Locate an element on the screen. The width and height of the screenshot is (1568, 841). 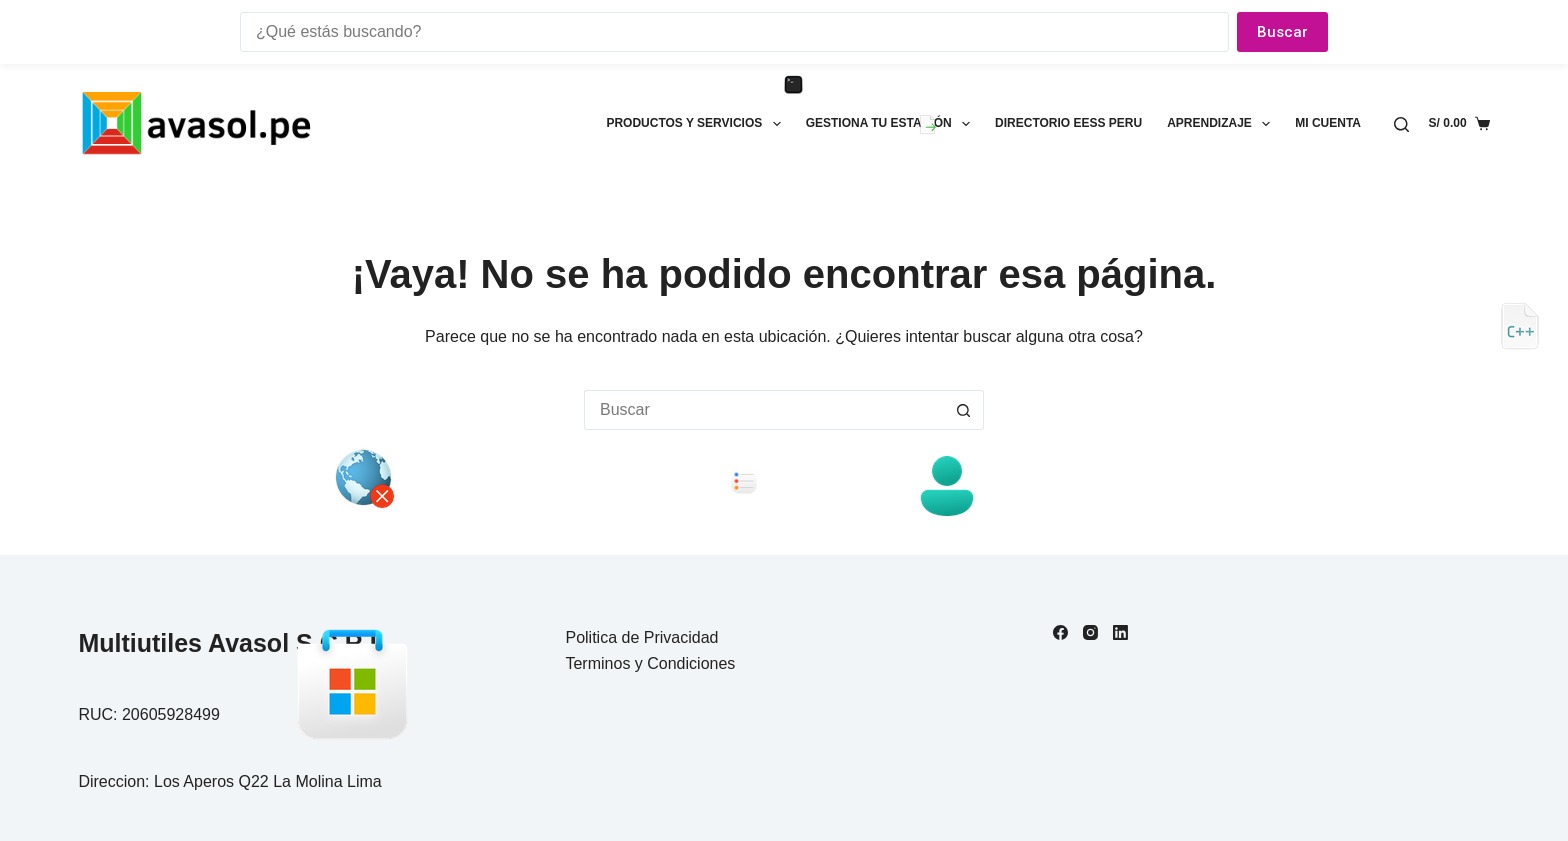
open the Microsoft Store app is located at coordinates (352, 684).